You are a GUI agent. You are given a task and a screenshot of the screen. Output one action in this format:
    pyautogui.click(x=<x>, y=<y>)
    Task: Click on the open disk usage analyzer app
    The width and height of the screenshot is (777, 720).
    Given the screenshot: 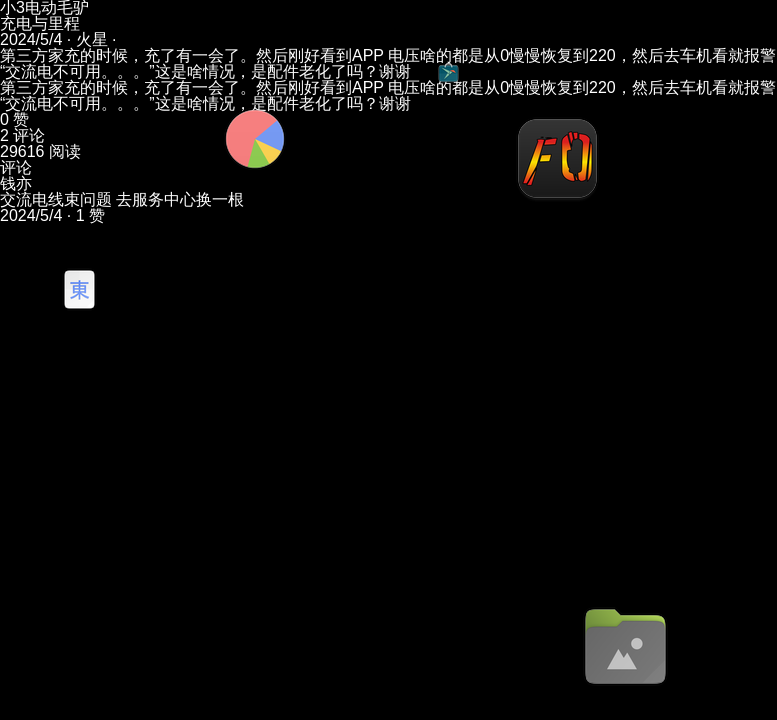 What is the action you would take?
    pyautogui.click(x=255, y=139)
    